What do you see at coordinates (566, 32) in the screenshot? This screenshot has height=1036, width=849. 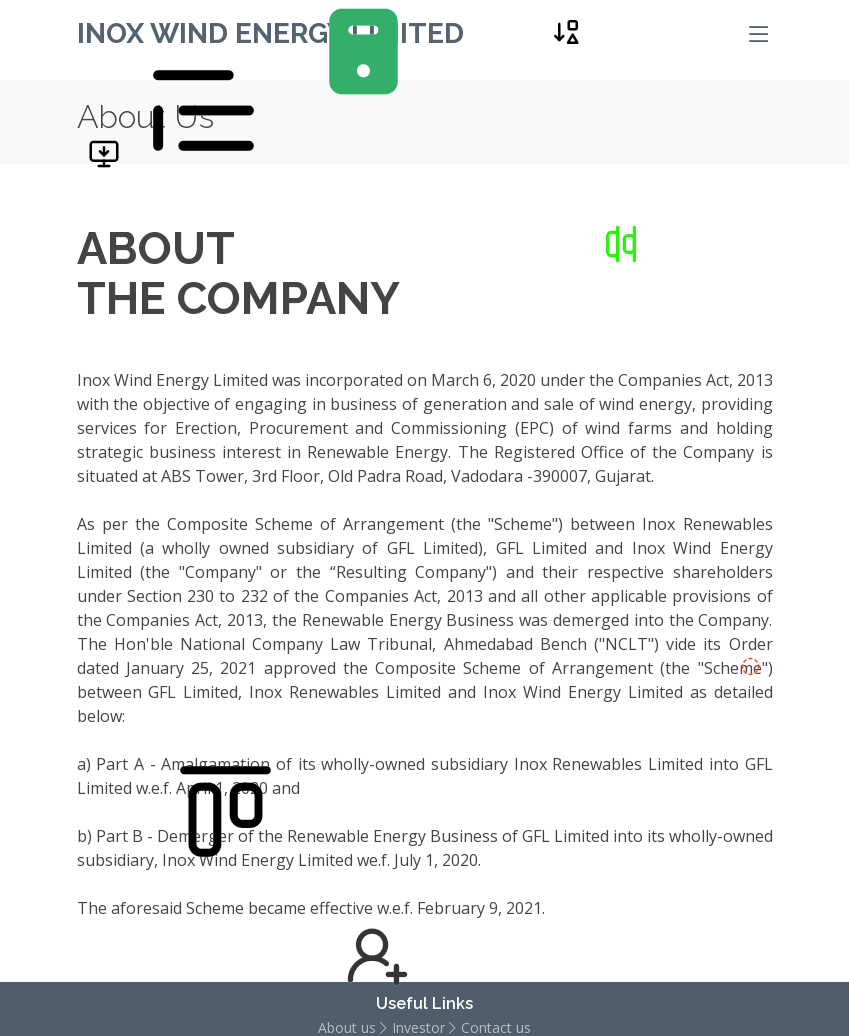 I see `sort items in ascending order` at bounding box center [566, 32].